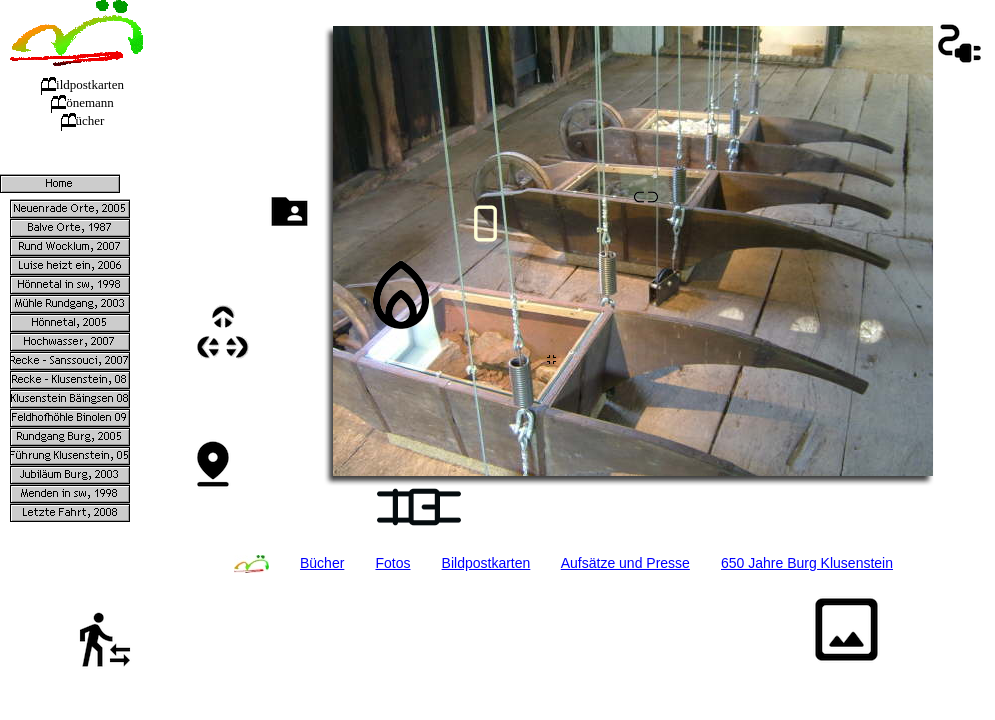 Image resolution: width=995 pixels, height=720 pixels. Describe the element at coordinates (401, 296) in the screenshot. I see `view trending or hot content` at that location.